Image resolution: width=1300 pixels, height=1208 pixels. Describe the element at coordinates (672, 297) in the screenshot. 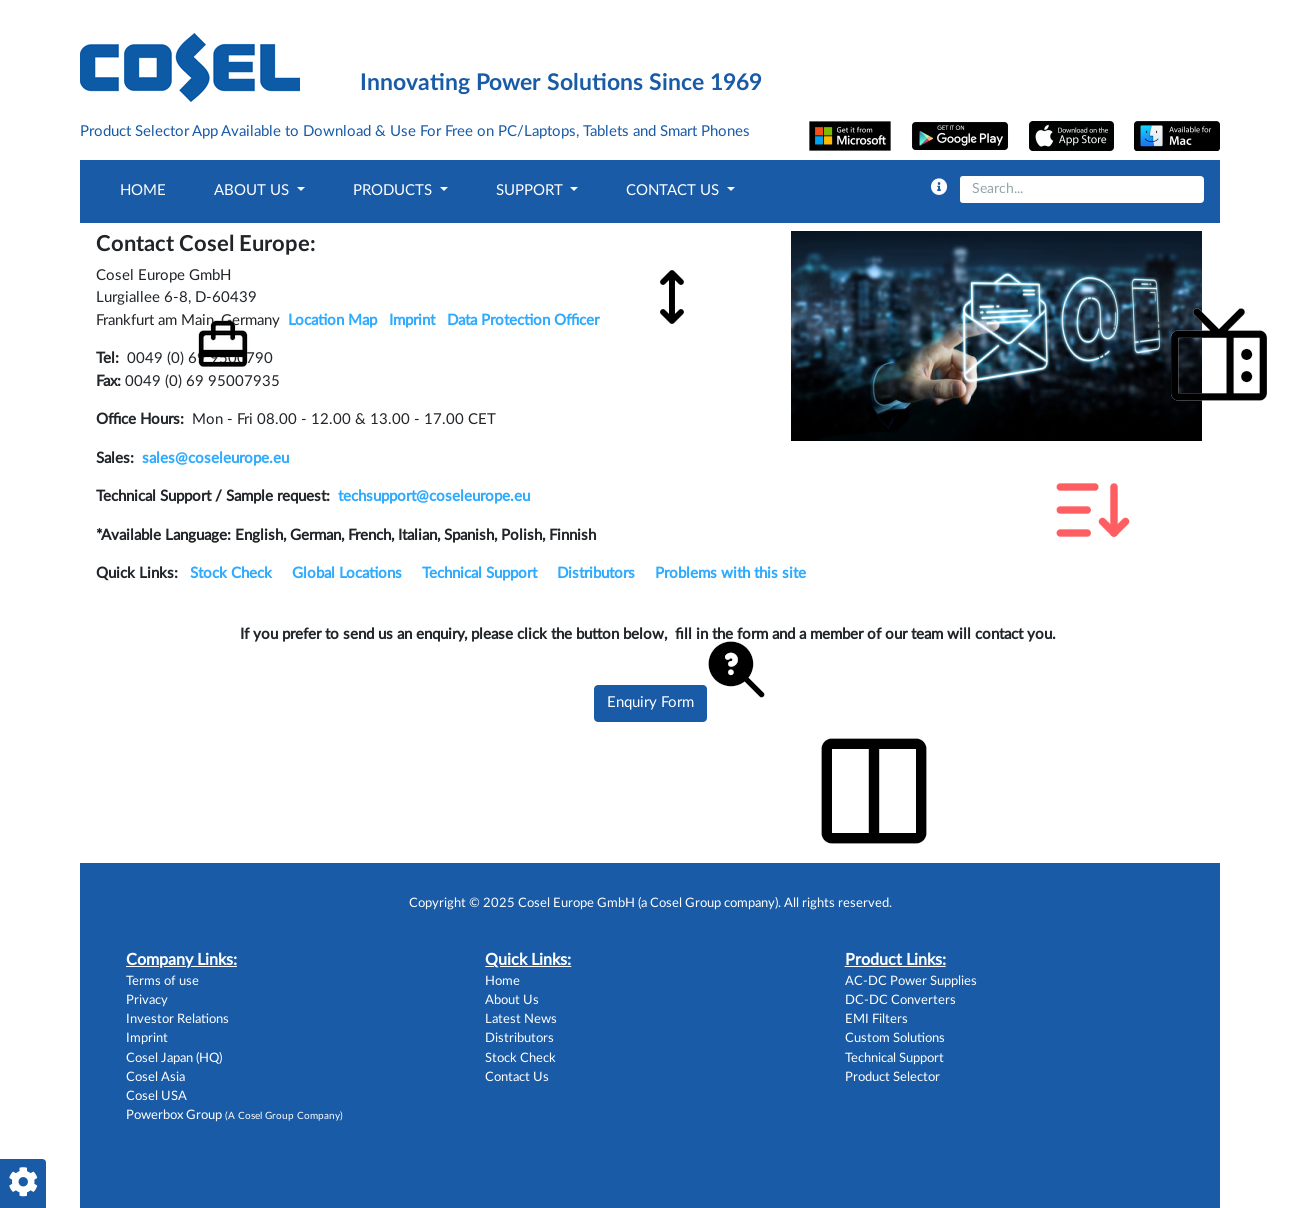

I see `adjust vertical position or order` at that location.